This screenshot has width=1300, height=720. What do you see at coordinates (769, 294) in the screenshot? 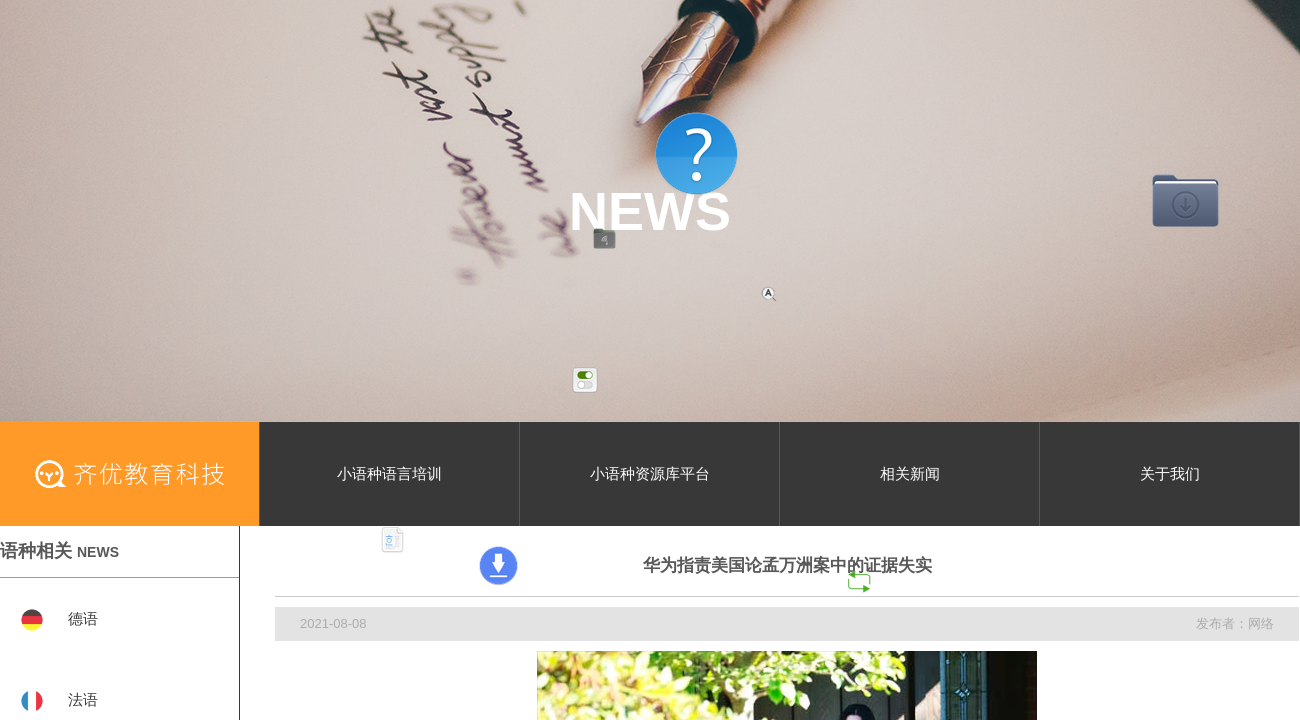
I see `search for files or documents` at bounding box center [769, 294].